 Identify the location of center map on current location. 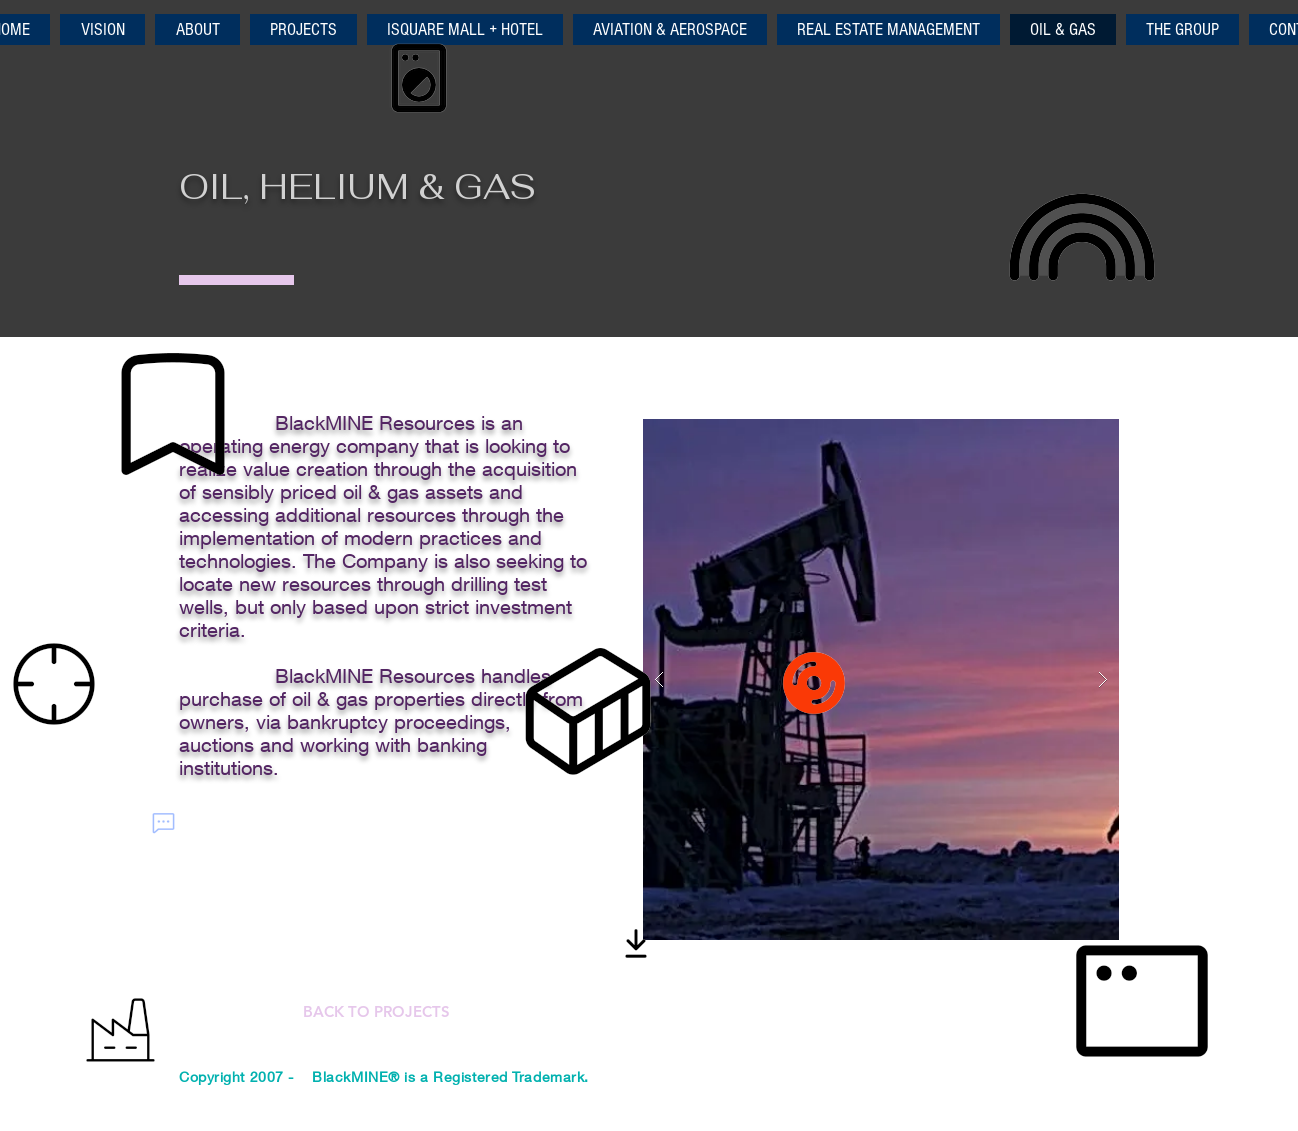
(54, 684).